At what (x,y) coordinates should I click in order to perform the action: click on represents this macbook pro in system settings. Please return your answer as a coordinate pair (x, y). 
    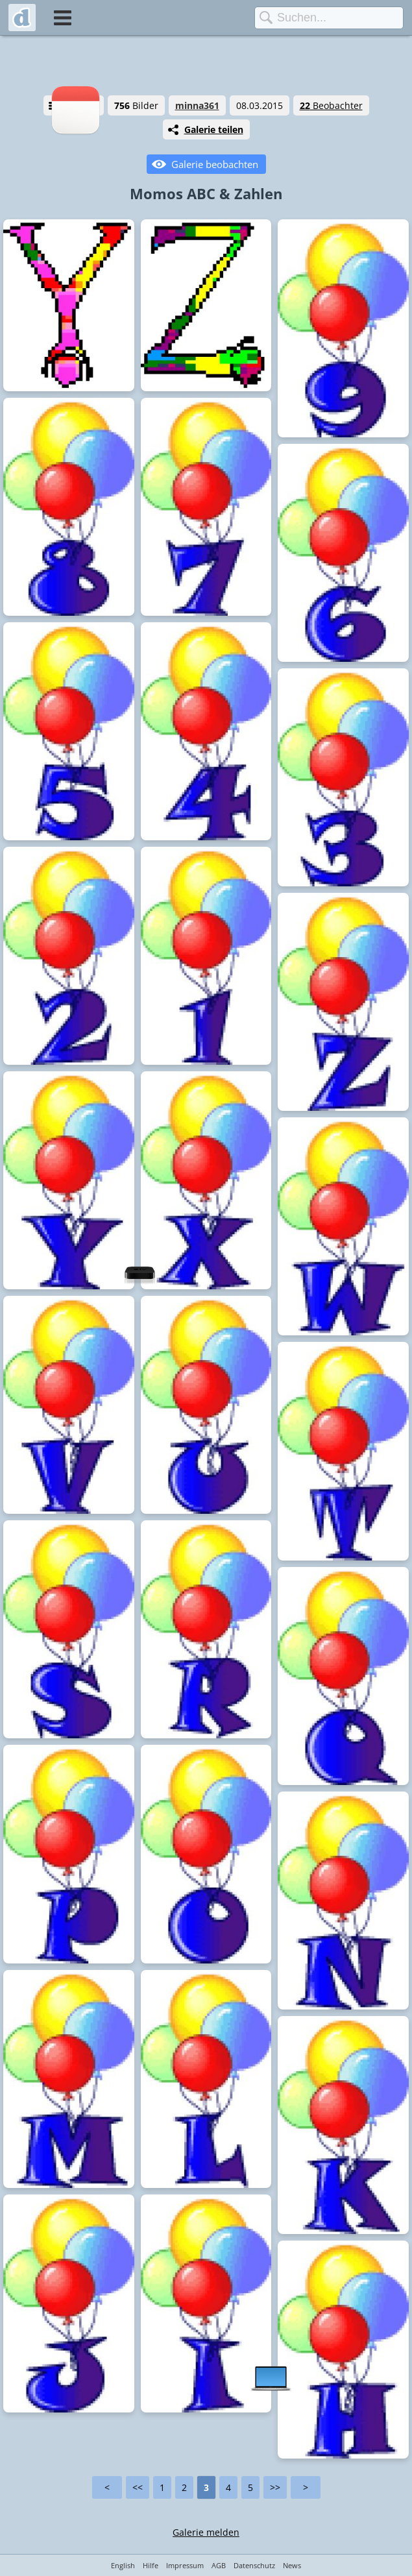
    Looking at the image, I should click on (271, 2375).